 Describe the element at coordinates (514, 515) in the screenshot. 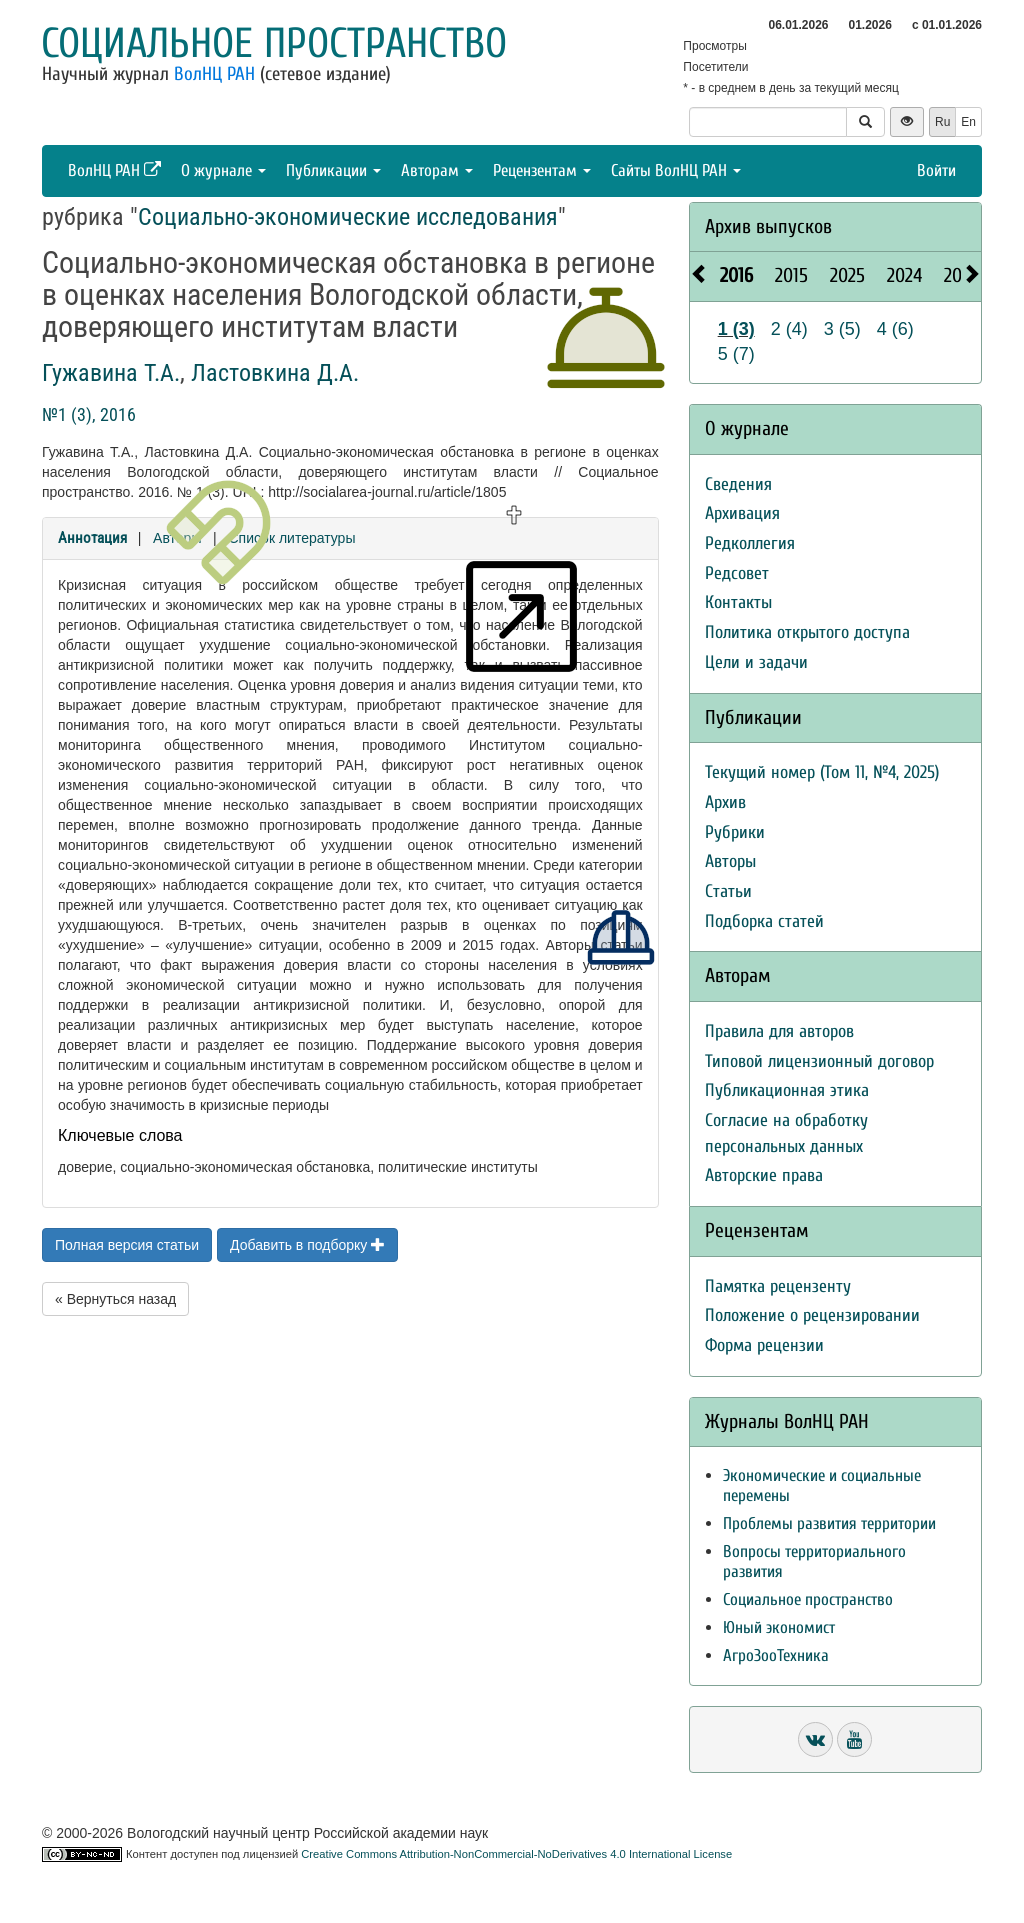

I see `indicates a religious or faith-based feature` at that location.